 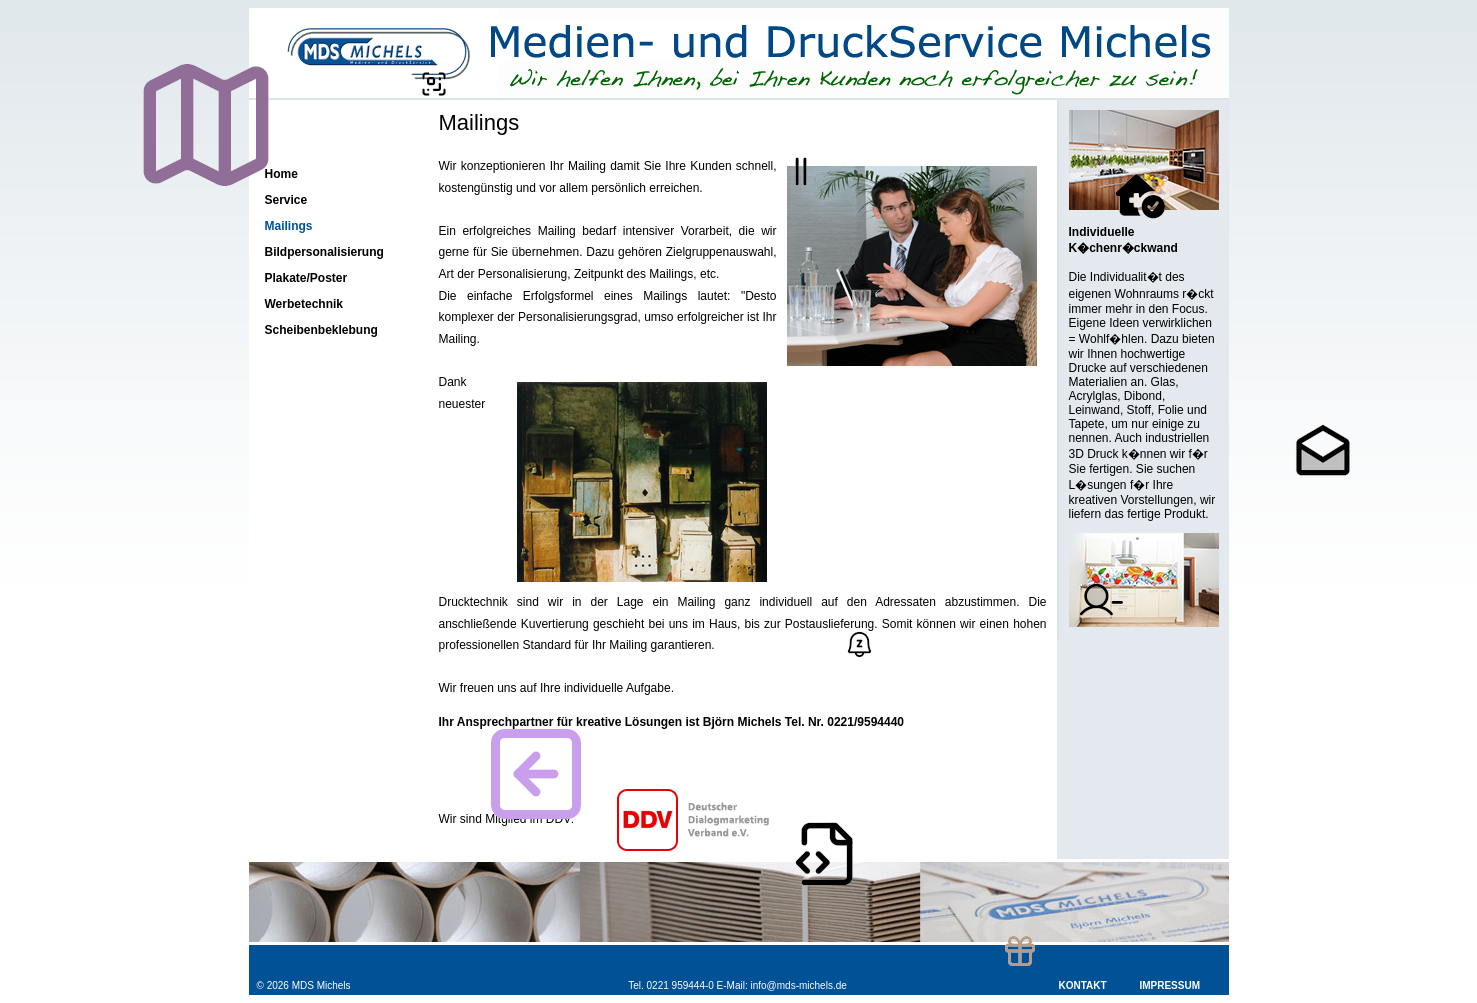 I want to click on scan a QR code, so click(x=434, y=84).